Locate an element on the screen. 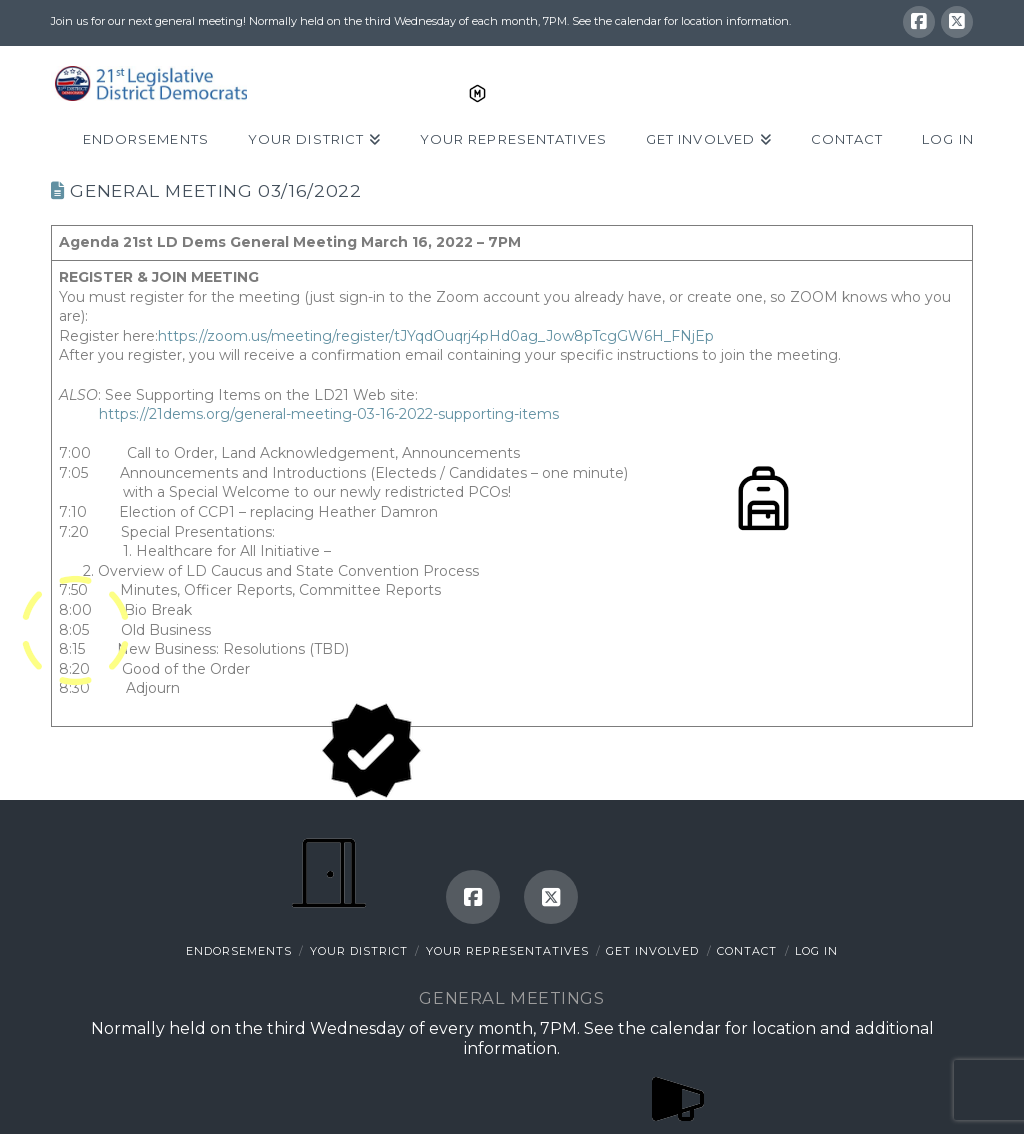  make an announcement or broadcast is located at coordinates (676, 1101).